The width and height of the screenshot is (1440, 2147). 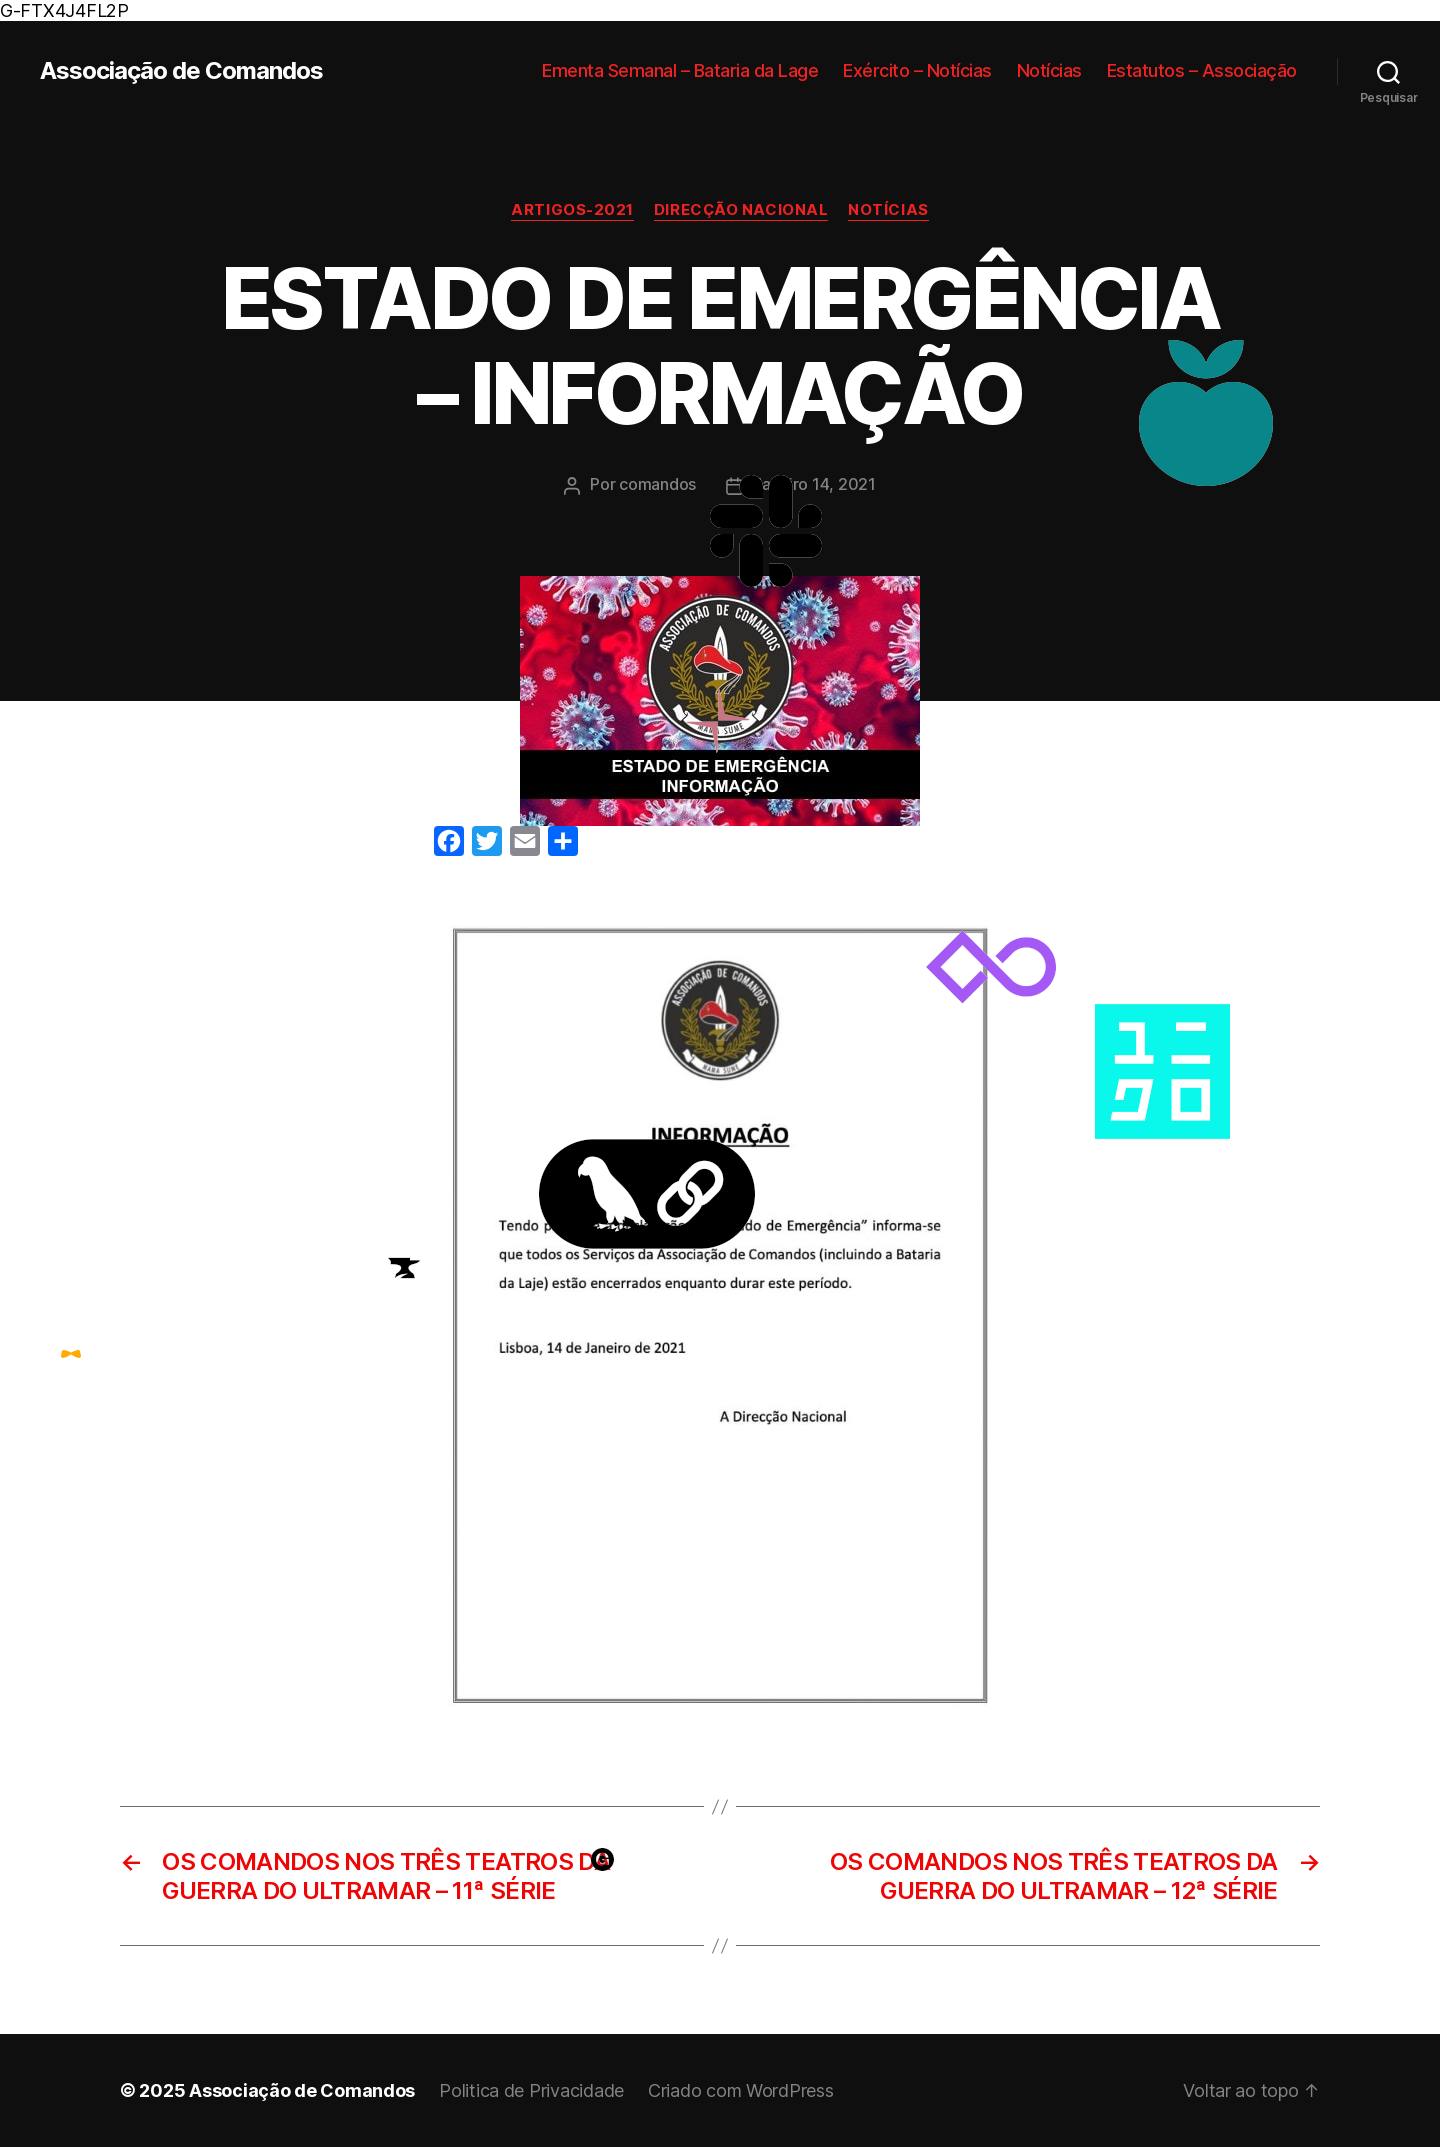 I want to click on franprix grocery store app or website, so click(x=1206, y=413).